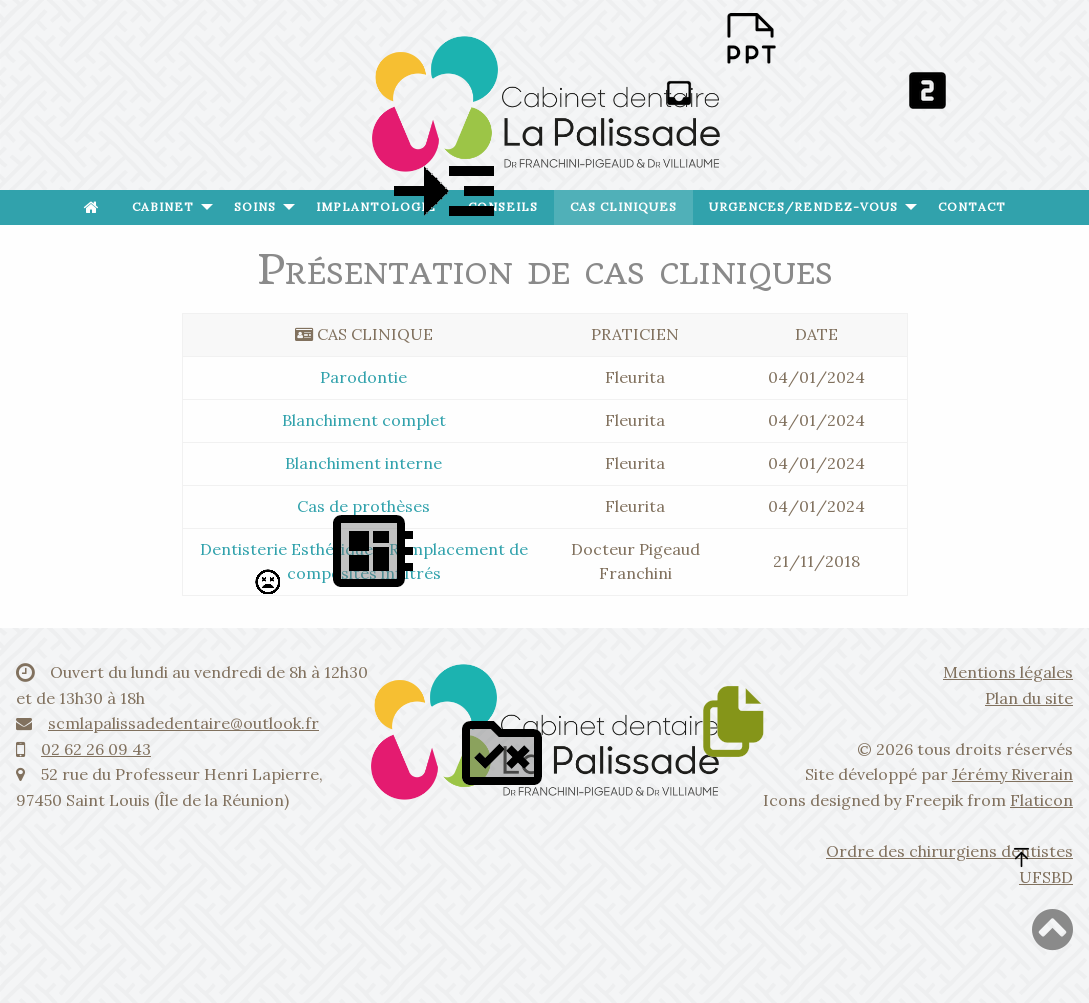 The image size is (1089, 1003). What do you see at coordinates (502, 753) in the screenshot?
I see `access folder with validation rules` at bounding box center [502, 753].